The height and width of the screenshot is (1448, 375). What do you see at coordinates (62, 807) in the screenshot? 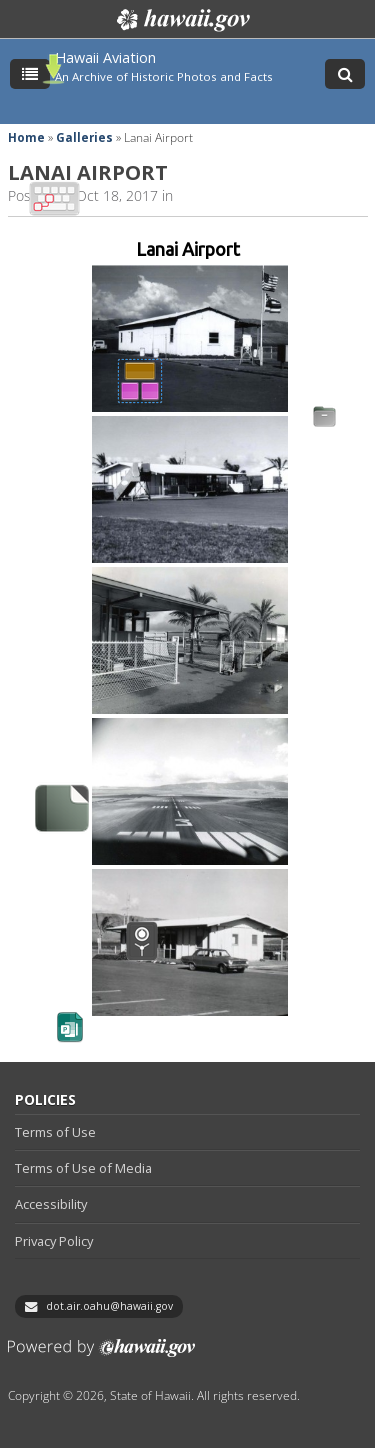
I see `change desktop wallpaper settings` at bounding box center [62, 807].